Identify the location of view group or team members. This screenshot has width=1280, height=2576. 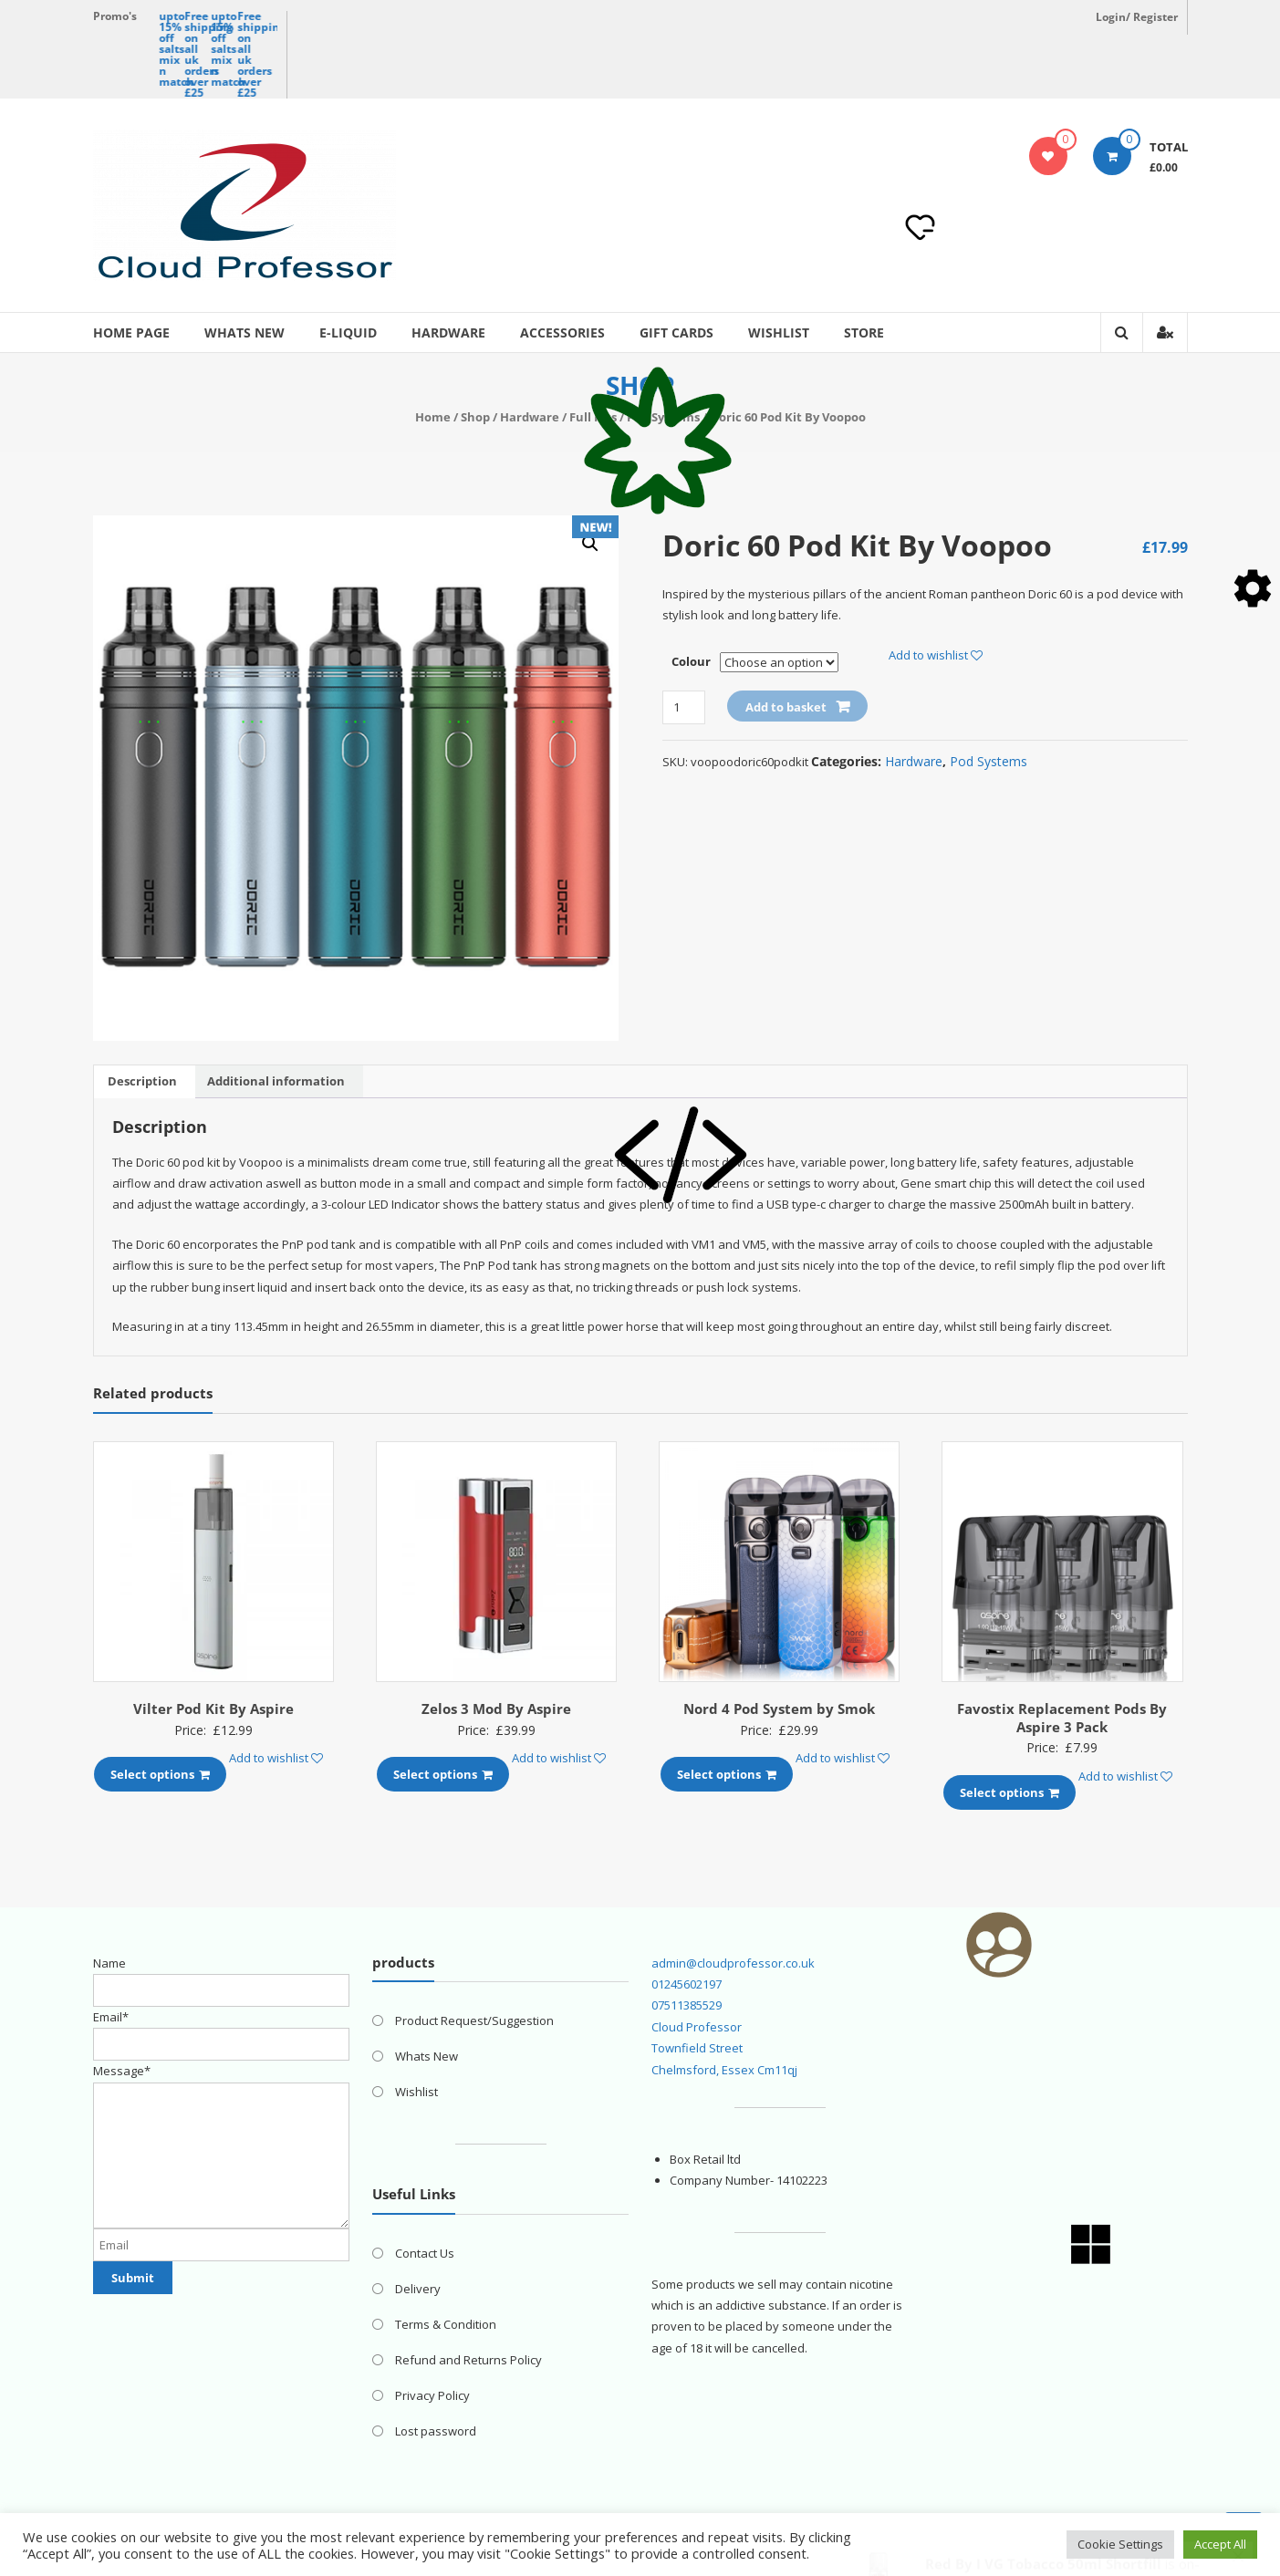
(999, 1945).